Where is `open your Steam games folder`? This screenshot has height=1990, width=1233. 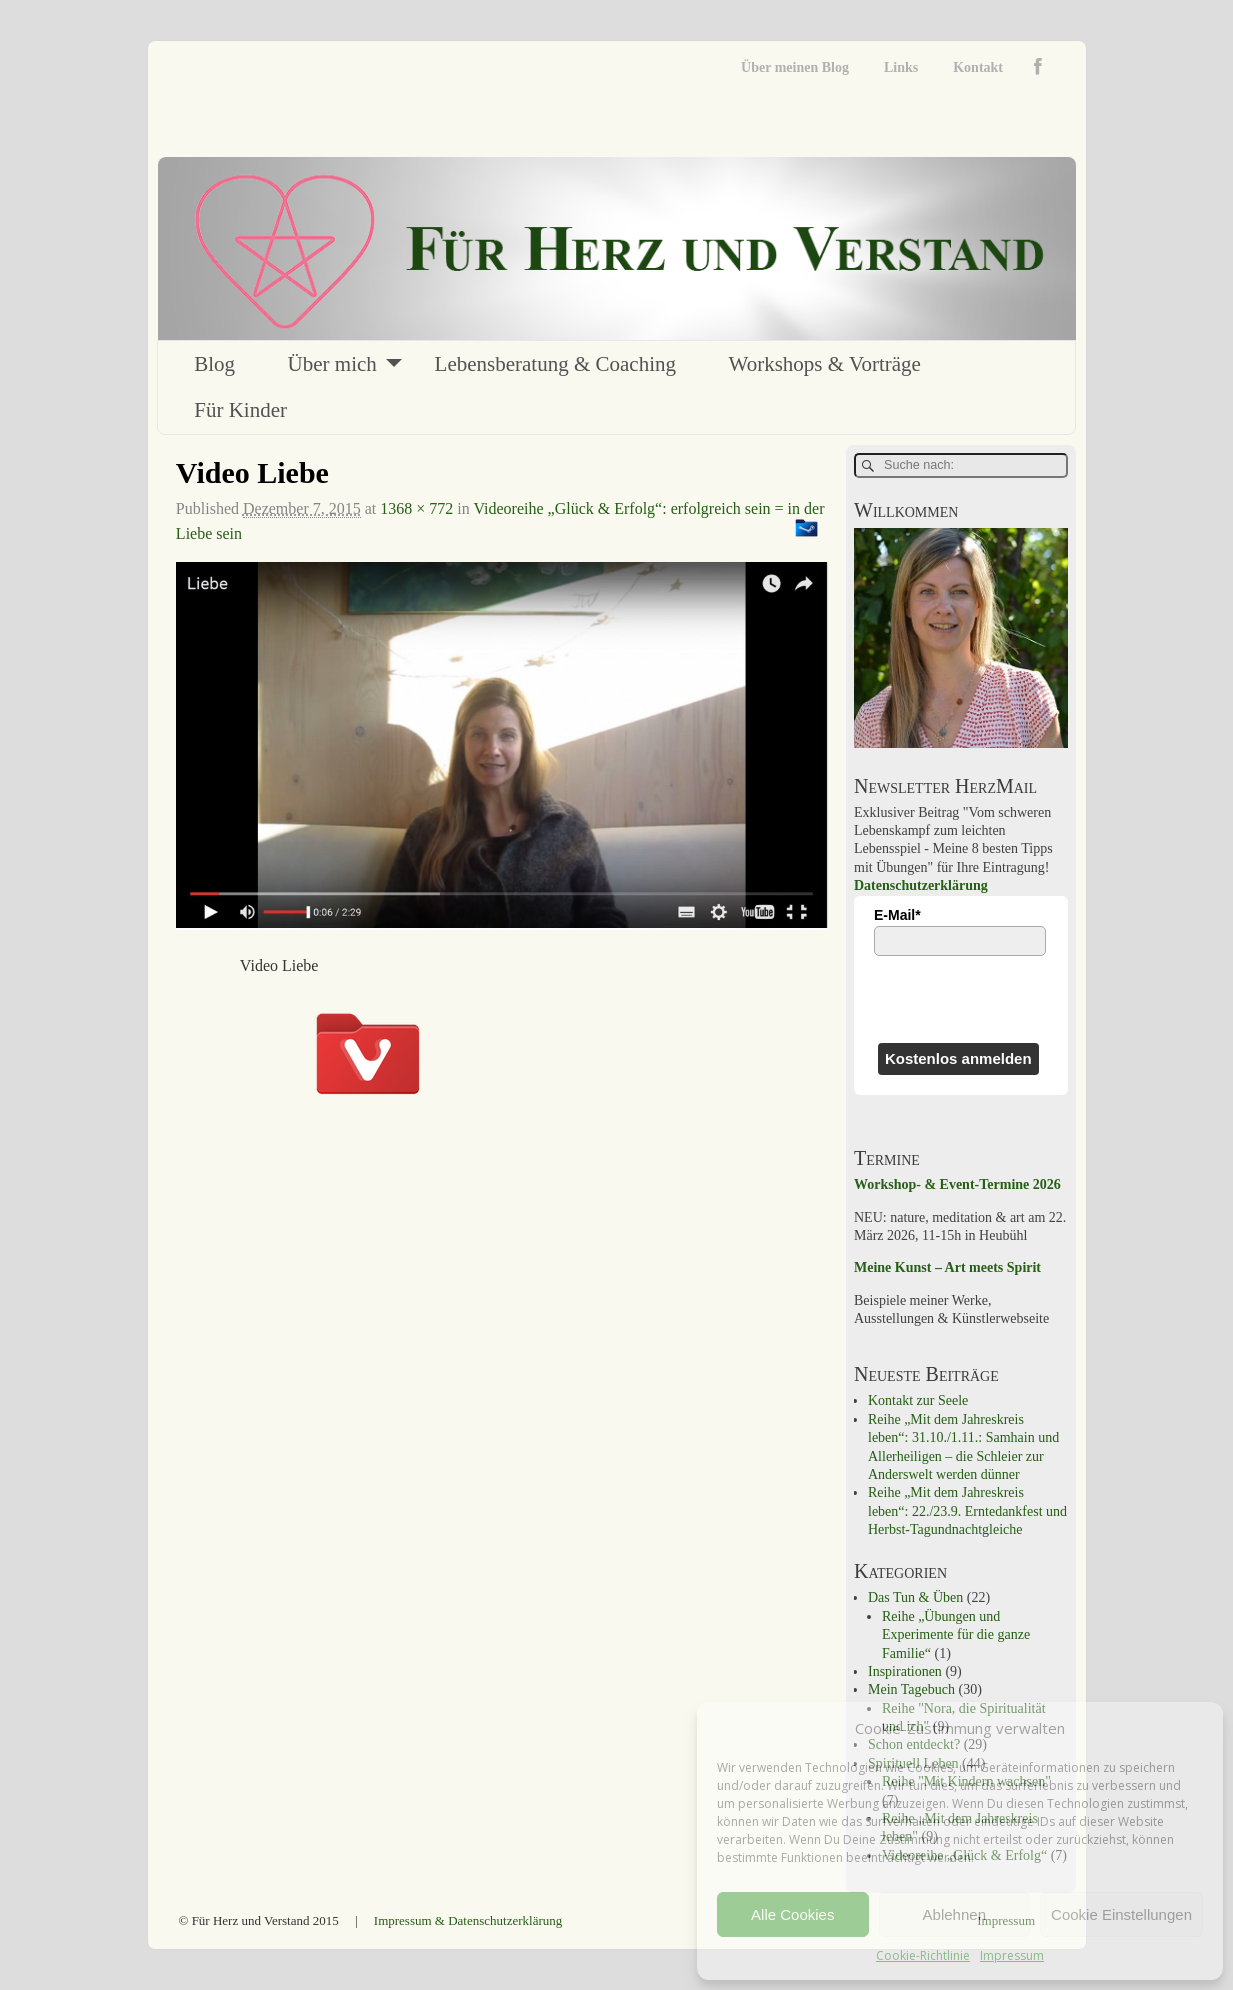 open your Steam games folder is located at coordinates (806, 528).